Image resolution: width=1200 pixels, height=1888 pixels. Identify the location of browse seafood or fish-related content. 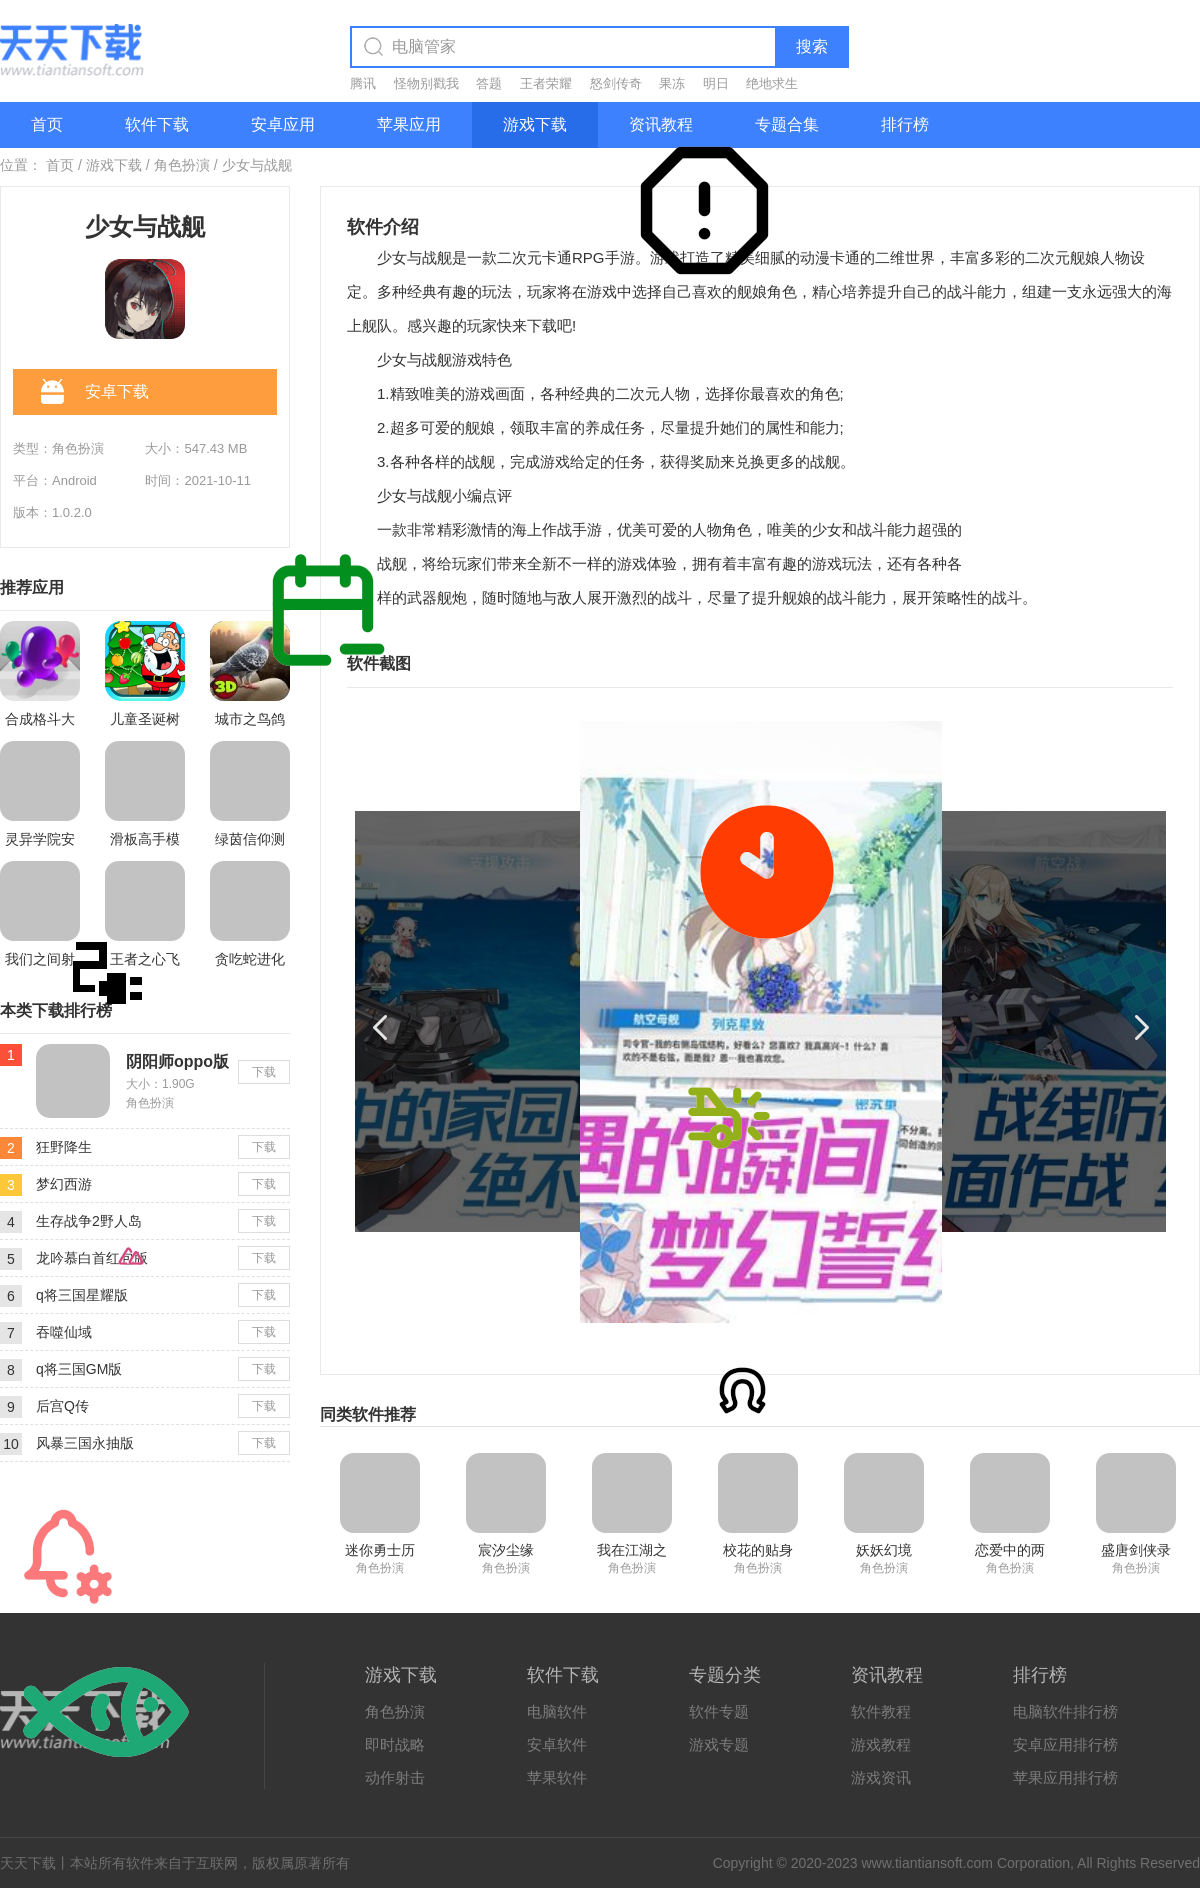
(106, 1712).